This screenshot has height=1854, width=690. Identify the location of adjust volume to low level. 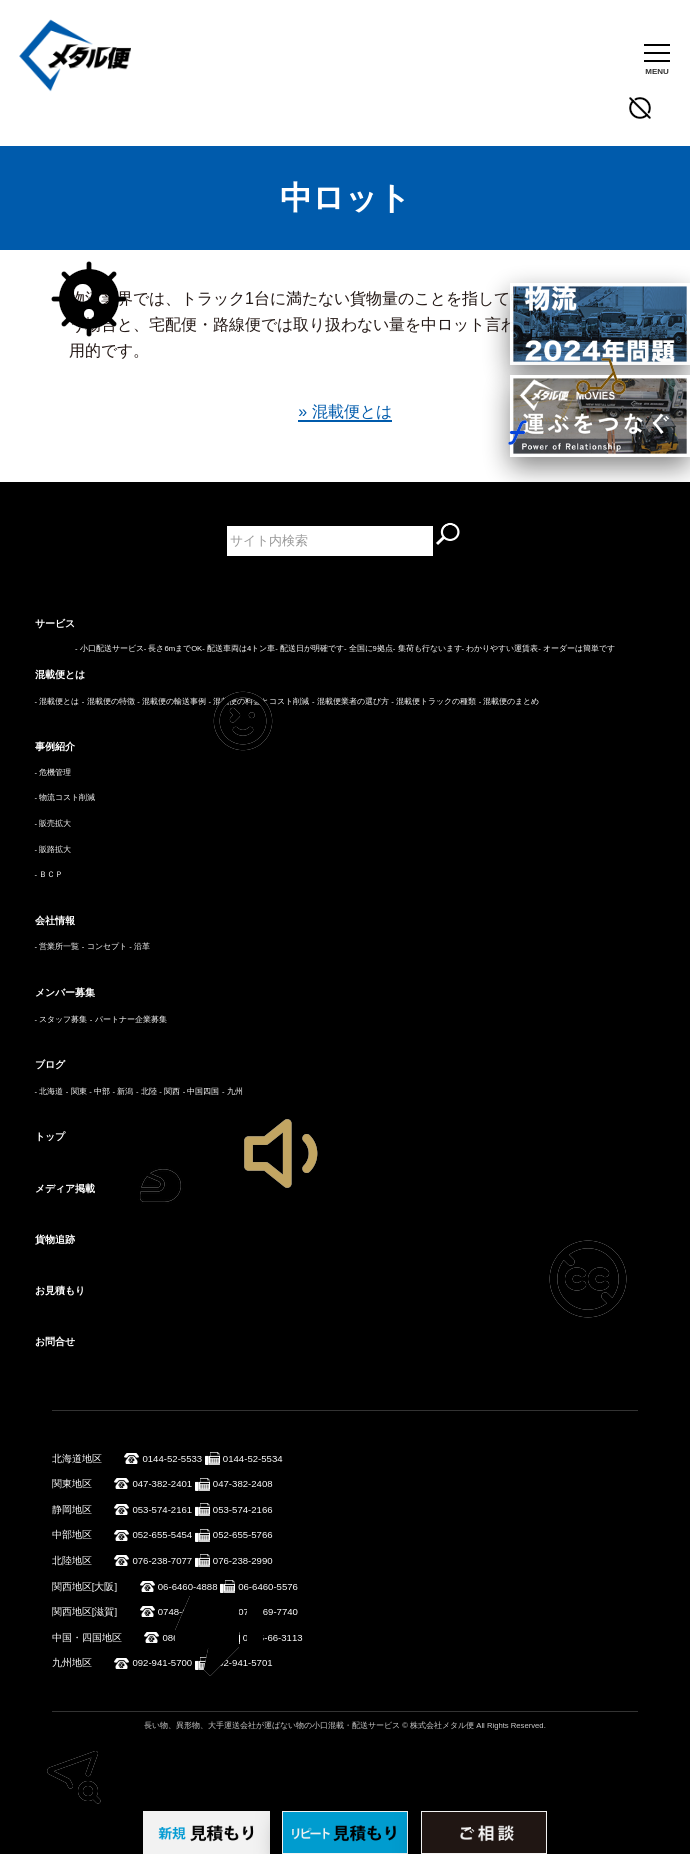
(291, 1153).